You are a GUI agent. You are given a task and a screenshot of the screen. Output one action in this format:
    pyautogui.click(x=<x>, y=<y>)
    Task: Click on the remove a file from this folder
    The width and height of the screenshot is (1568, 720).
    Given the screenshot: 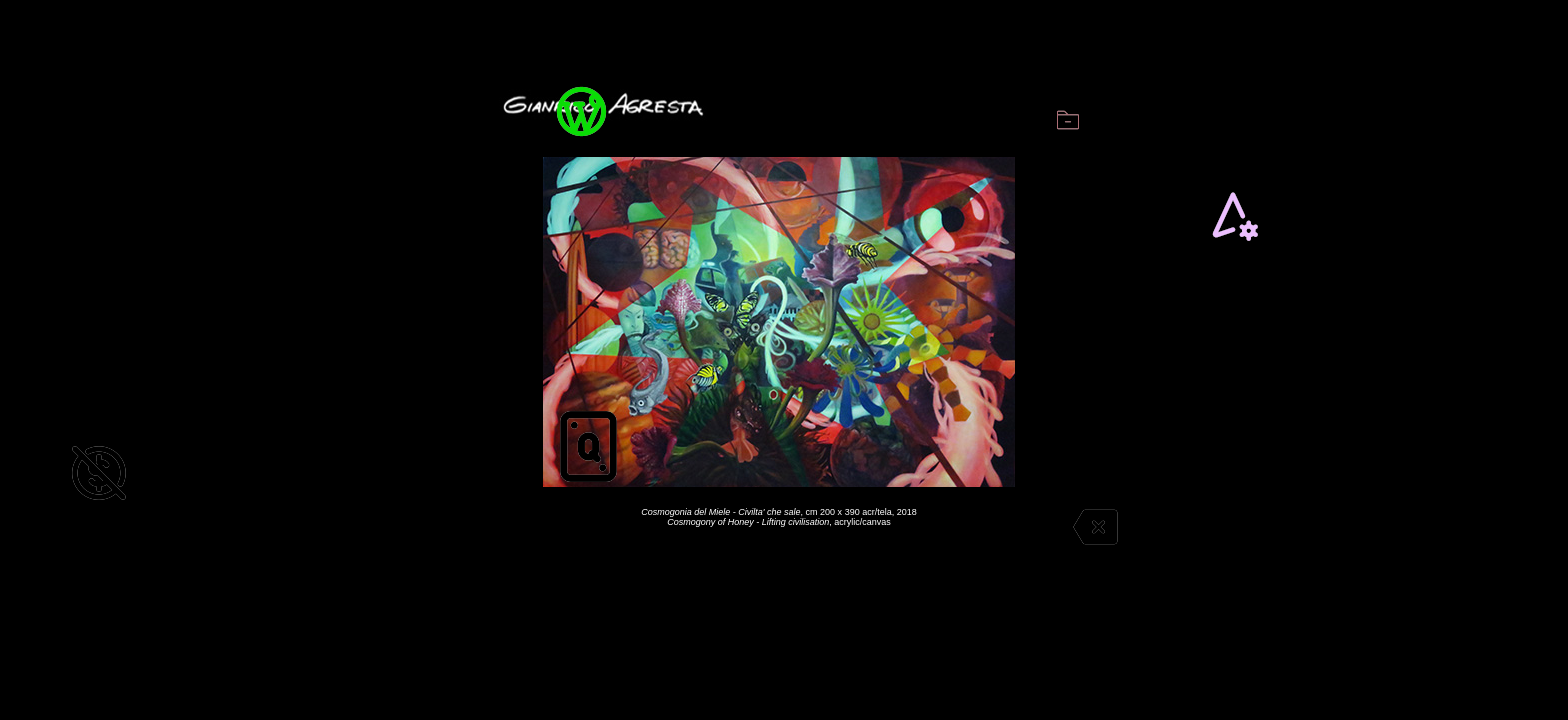 What is the action you would take?
    pyautogui.click(x=1068, y=120)
    